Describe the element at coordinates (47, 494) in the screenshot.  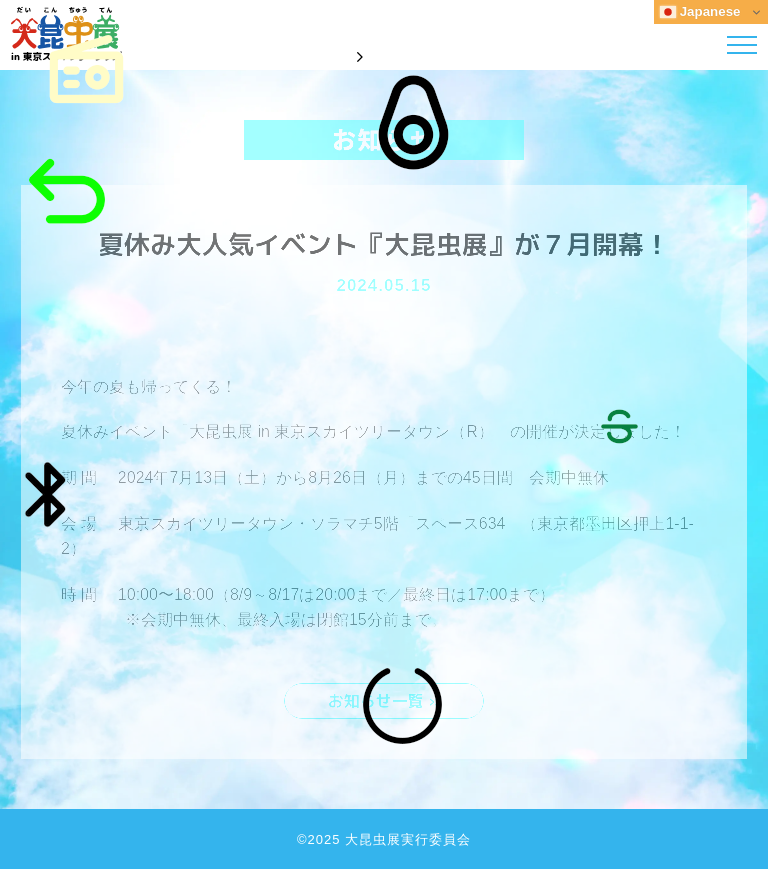
I see `toggle bluetooth connectivity` at that location.